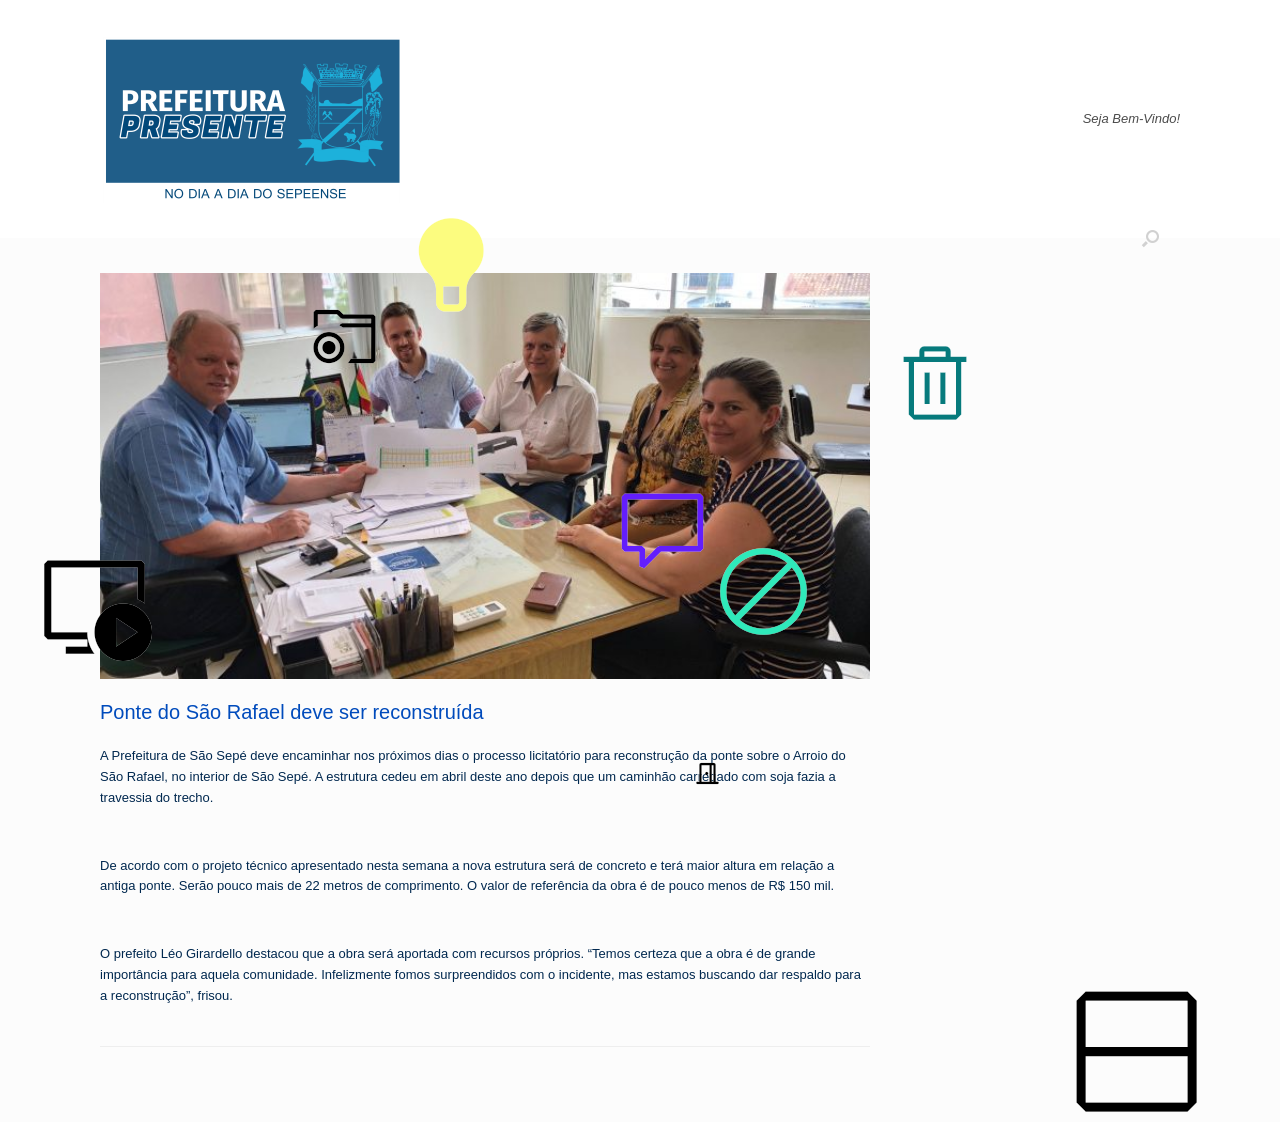  What do you see at coordinates (344, 336) in the screenshot?
I see `navigate to the root directory` at bounding box center [344, 336].